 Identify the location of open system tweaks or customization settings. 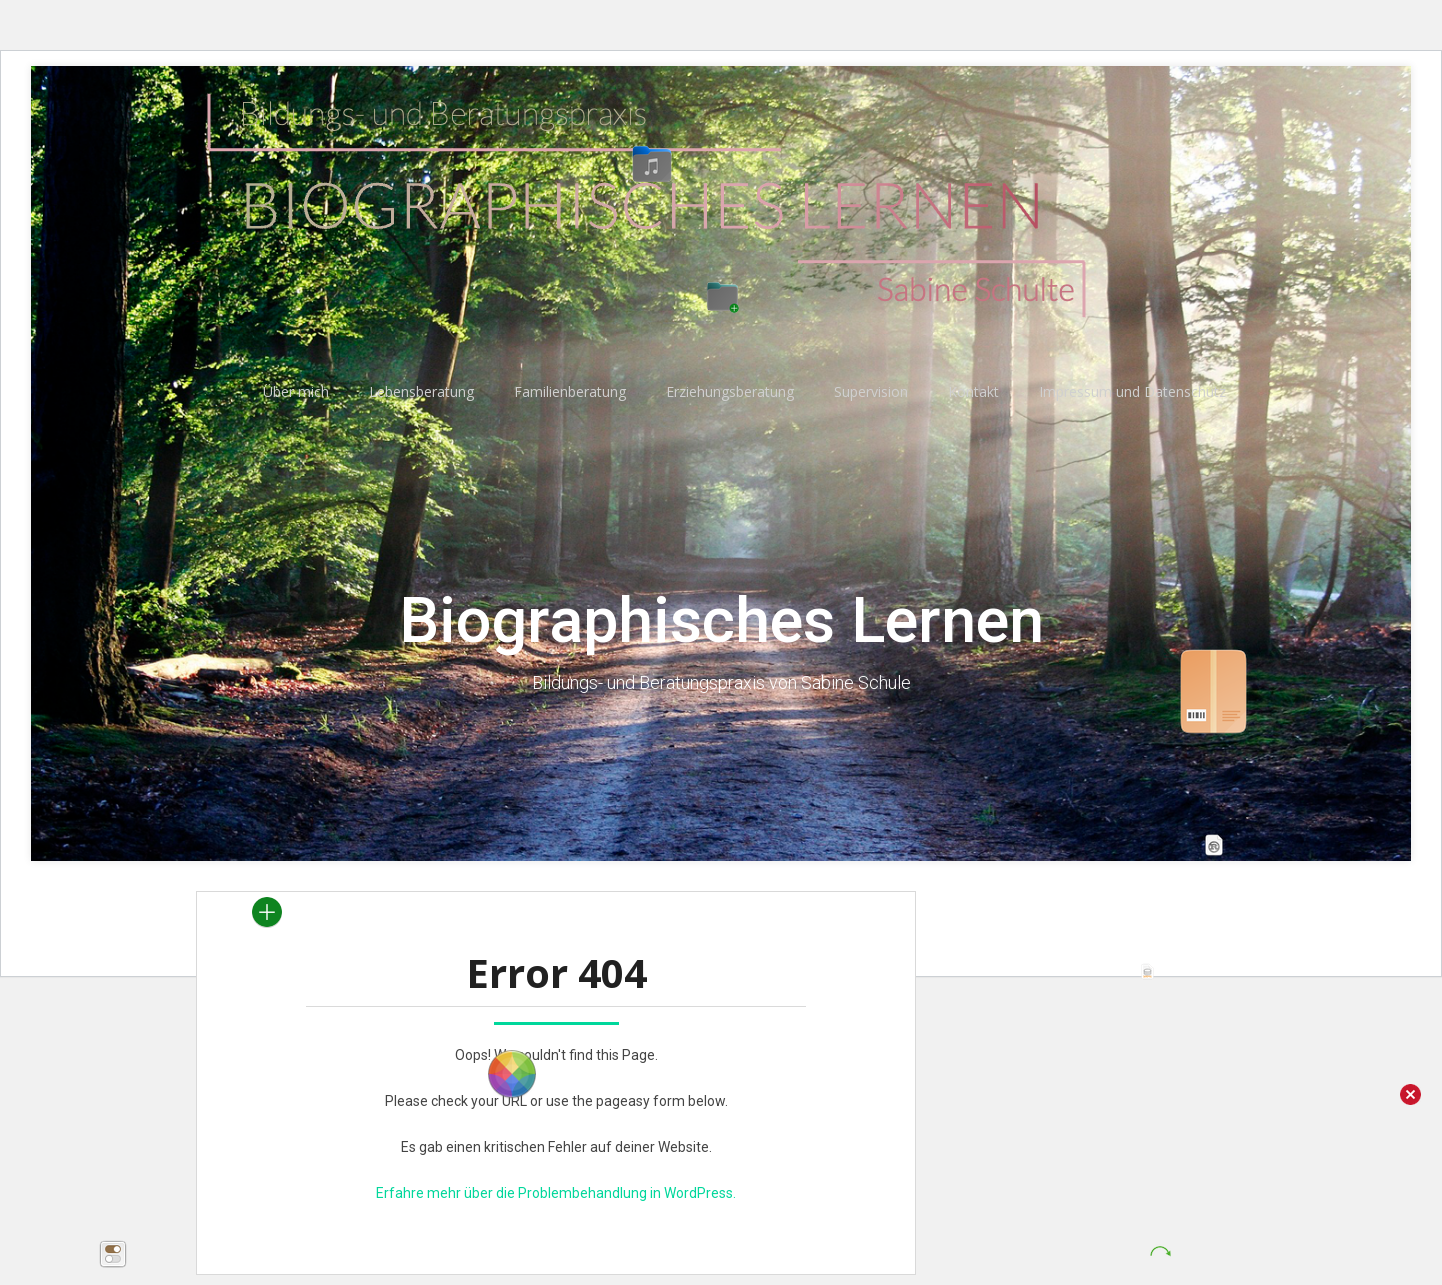
(113, 1254).